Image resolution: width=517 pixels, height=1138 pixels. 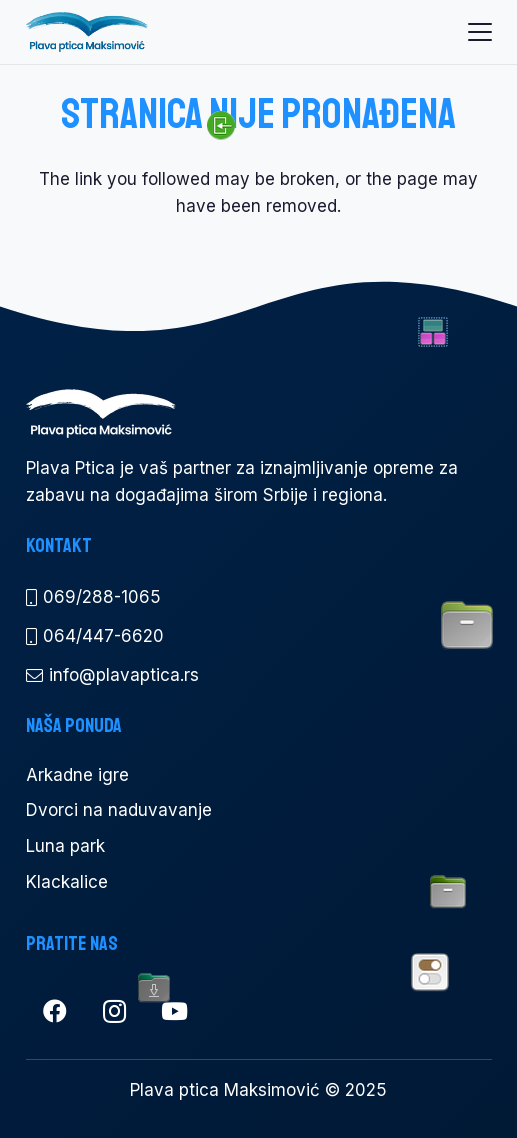 I want to click on log out of your account, so click(x=221, y=125).